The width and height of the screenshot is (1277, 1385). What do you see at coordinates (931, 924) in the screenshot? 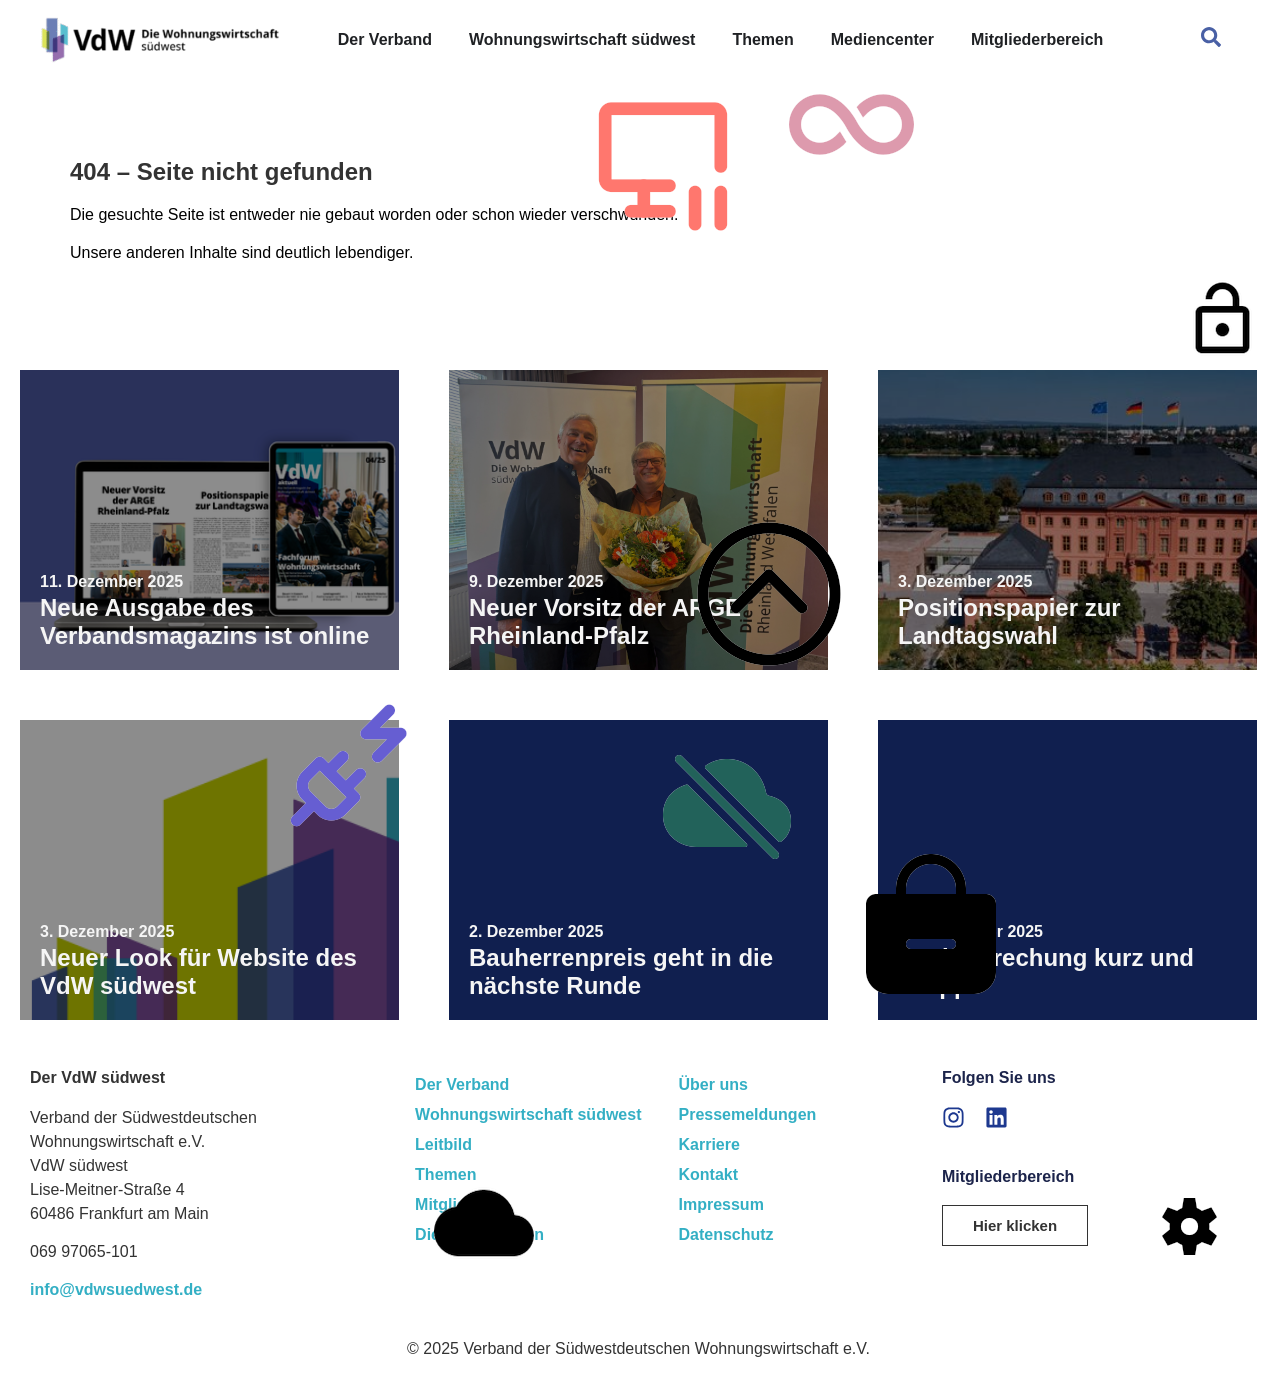
I see `remove item from shopping bag` at bounding box center [931, 924].